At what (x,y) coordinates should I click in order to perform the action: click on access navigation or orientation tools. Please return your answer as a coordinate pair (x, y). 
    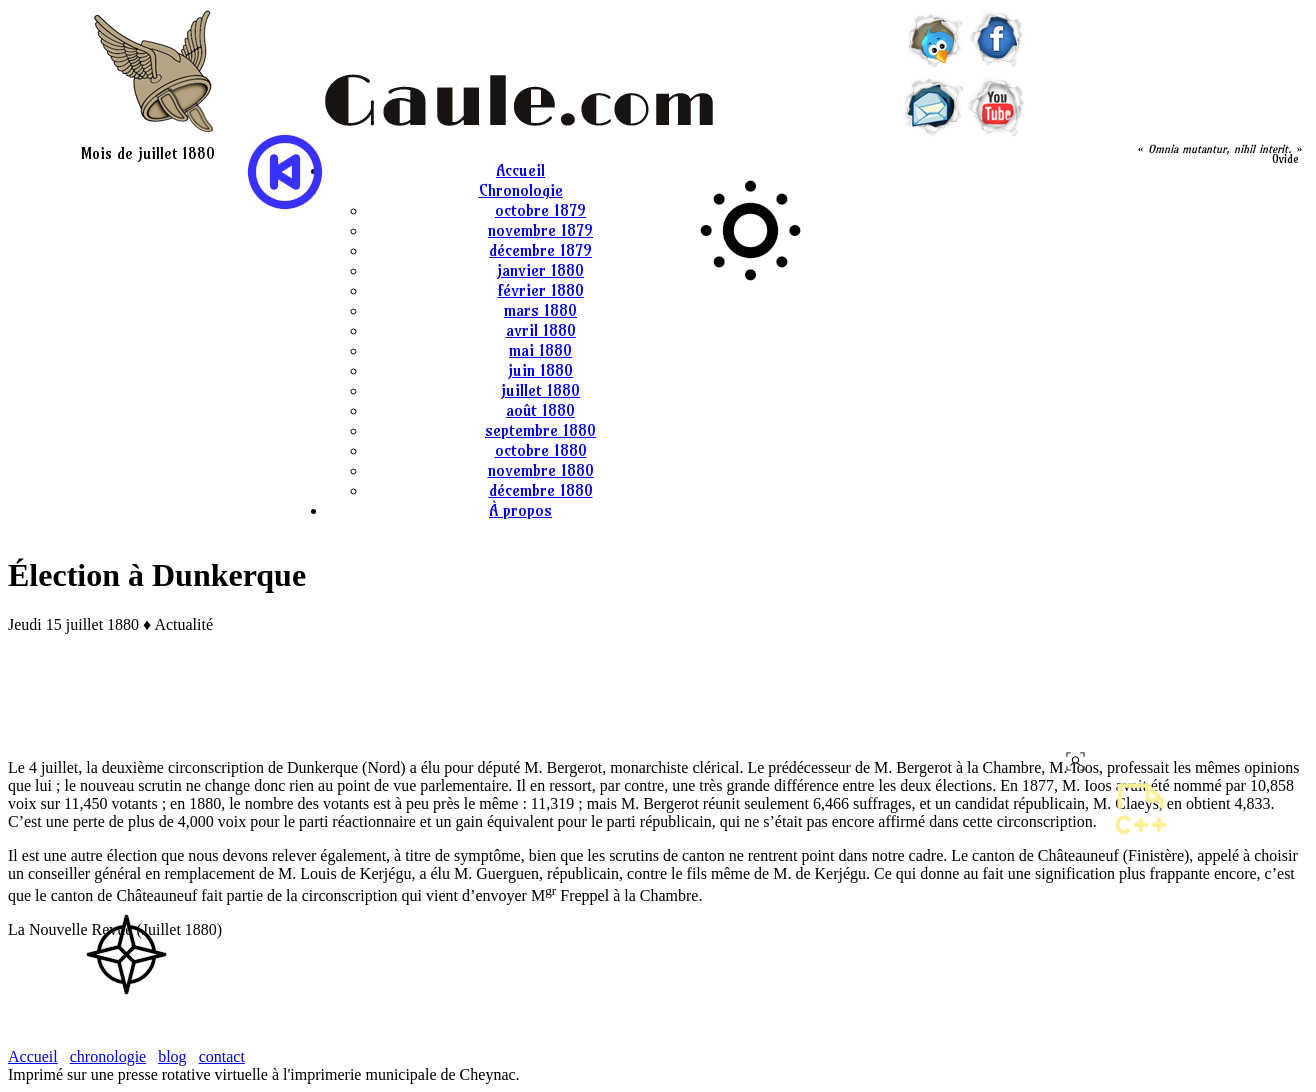
    Looking at the image, I should click on (126, 954).